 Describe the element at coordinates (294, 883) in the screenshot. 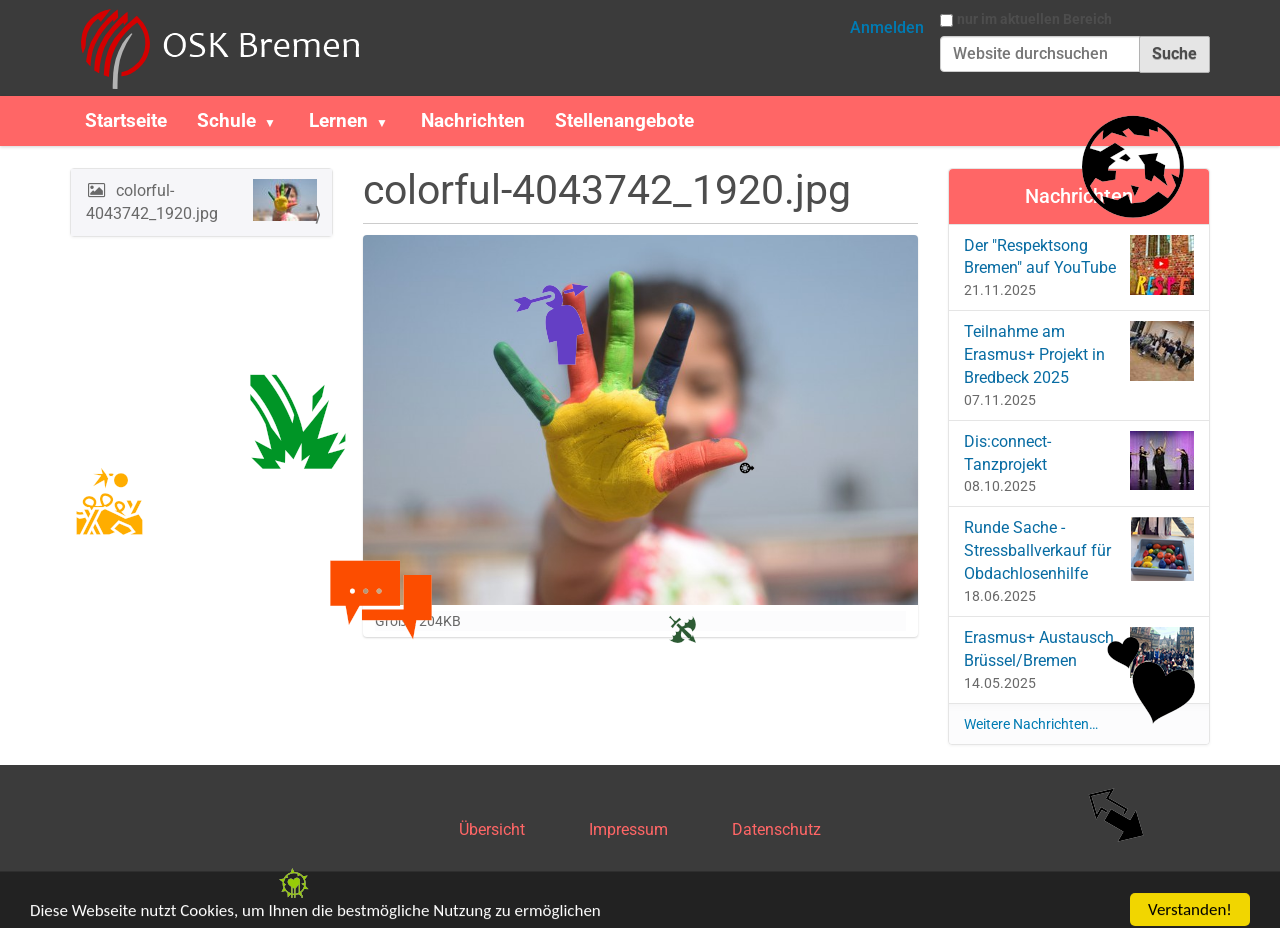

I see `indicates damage or health loss in a game` at that location.